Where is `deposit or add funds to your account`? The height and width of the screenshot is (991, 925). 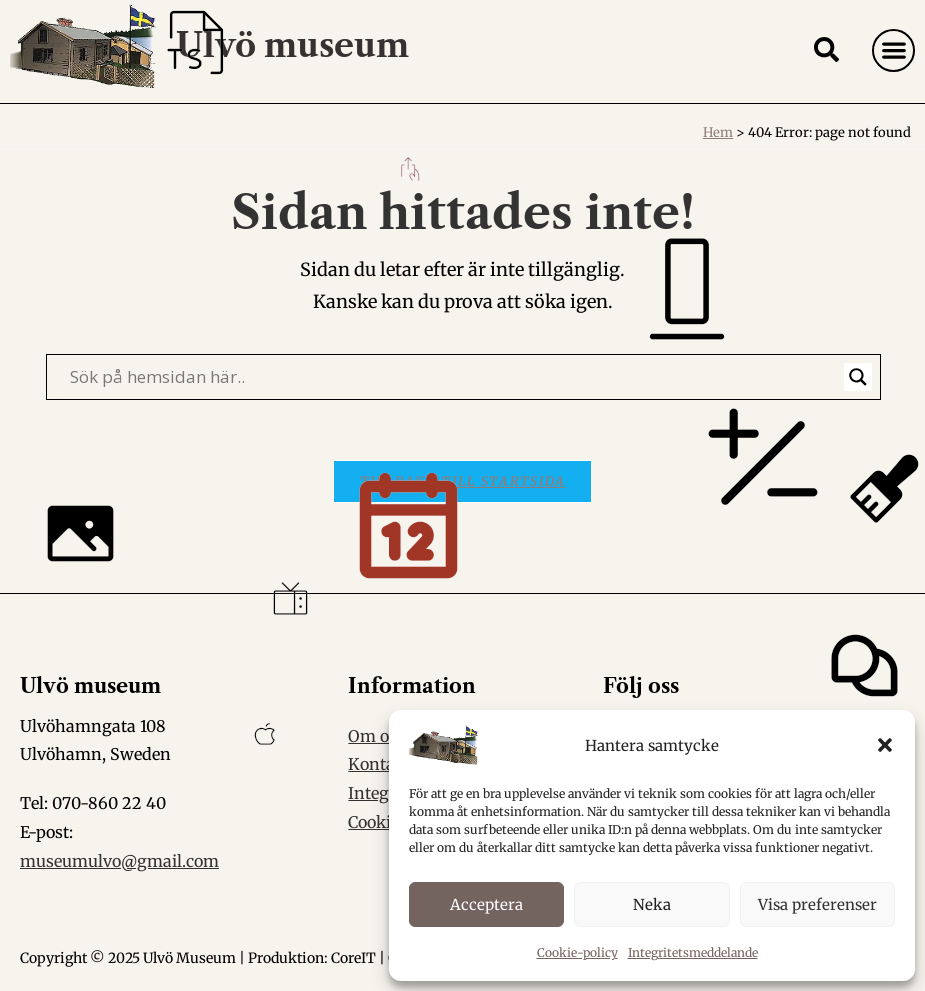 deposit or add funds to your account is located at coordinates (409, 169).